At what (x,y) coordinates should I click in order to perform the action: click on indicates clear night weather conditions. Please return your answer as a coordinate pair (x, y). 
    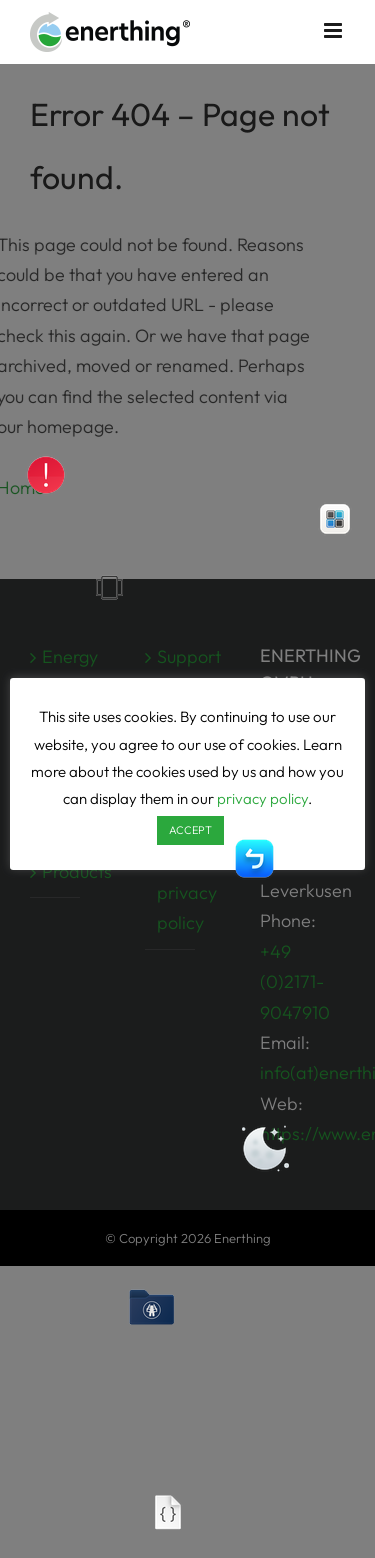
    Looking at the image, I should click on (265, 1148).